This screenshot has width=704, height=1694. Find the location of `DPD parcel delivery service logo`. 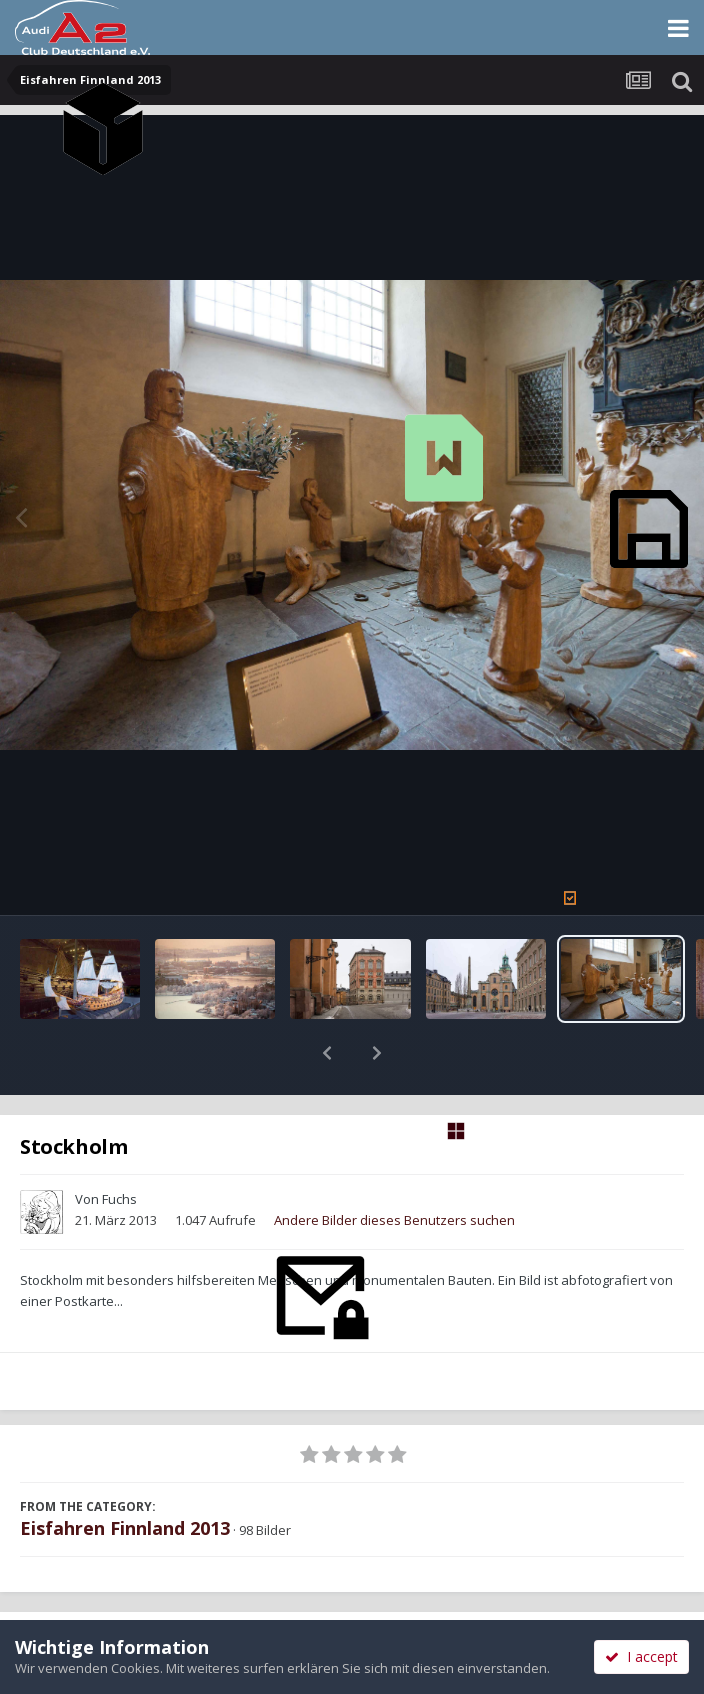

DPD parcel delivery service logo is located at coordinates (103, 129).